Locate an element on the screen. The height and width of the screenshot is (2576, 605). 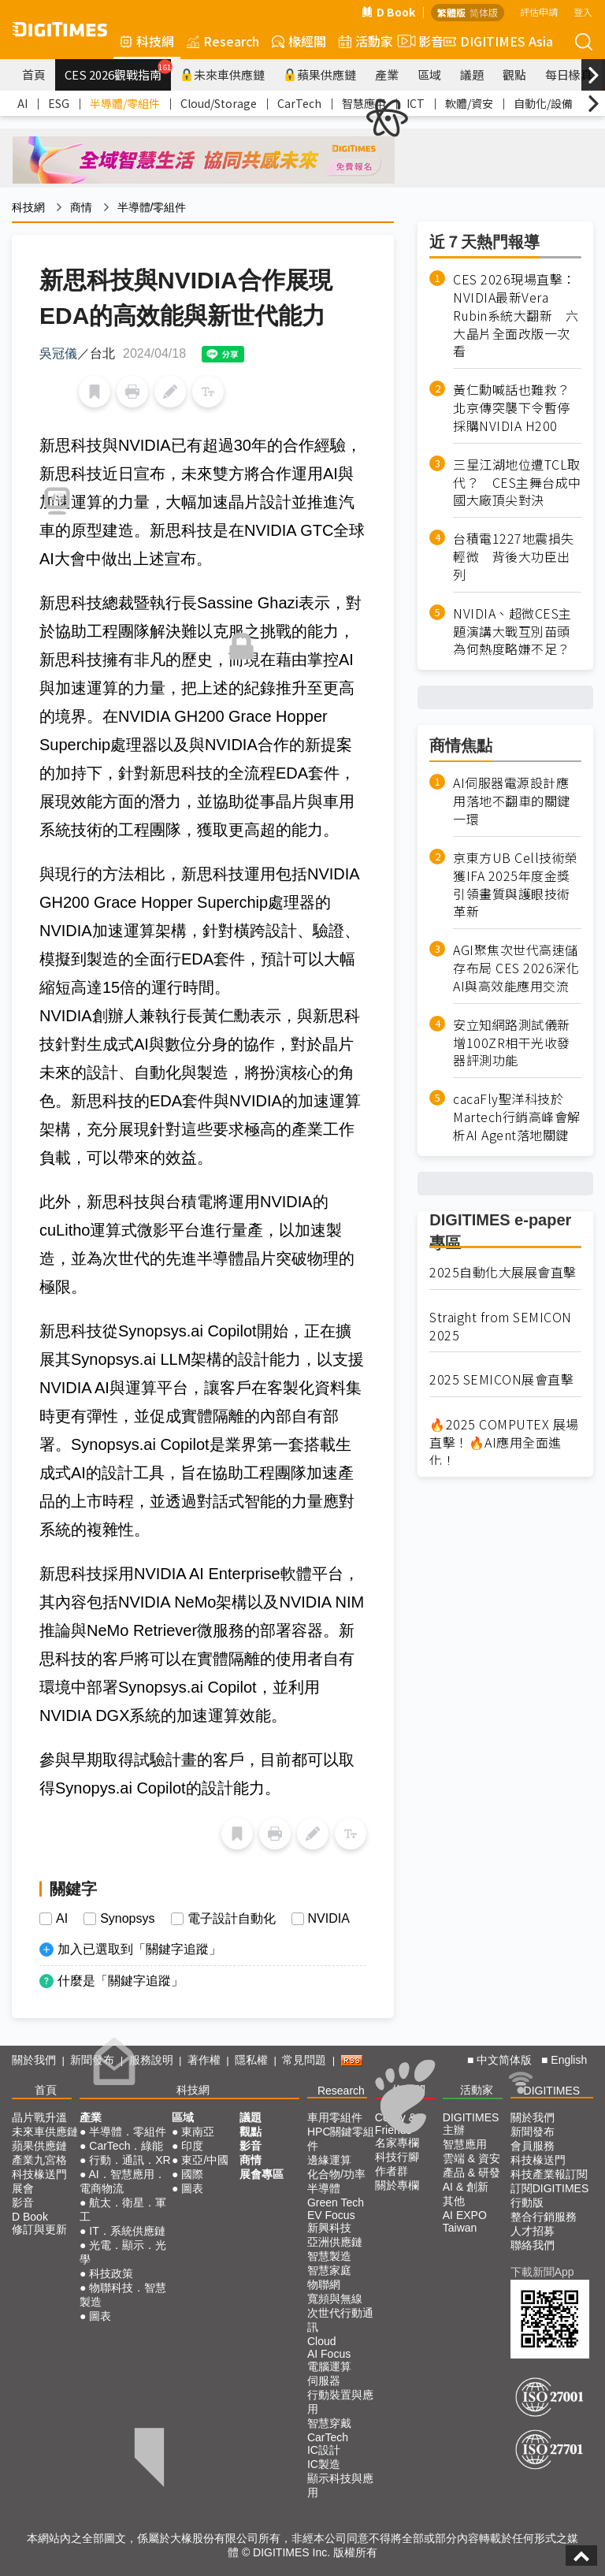
set the starting point of a text selection is located at coordinates (149, 2457).